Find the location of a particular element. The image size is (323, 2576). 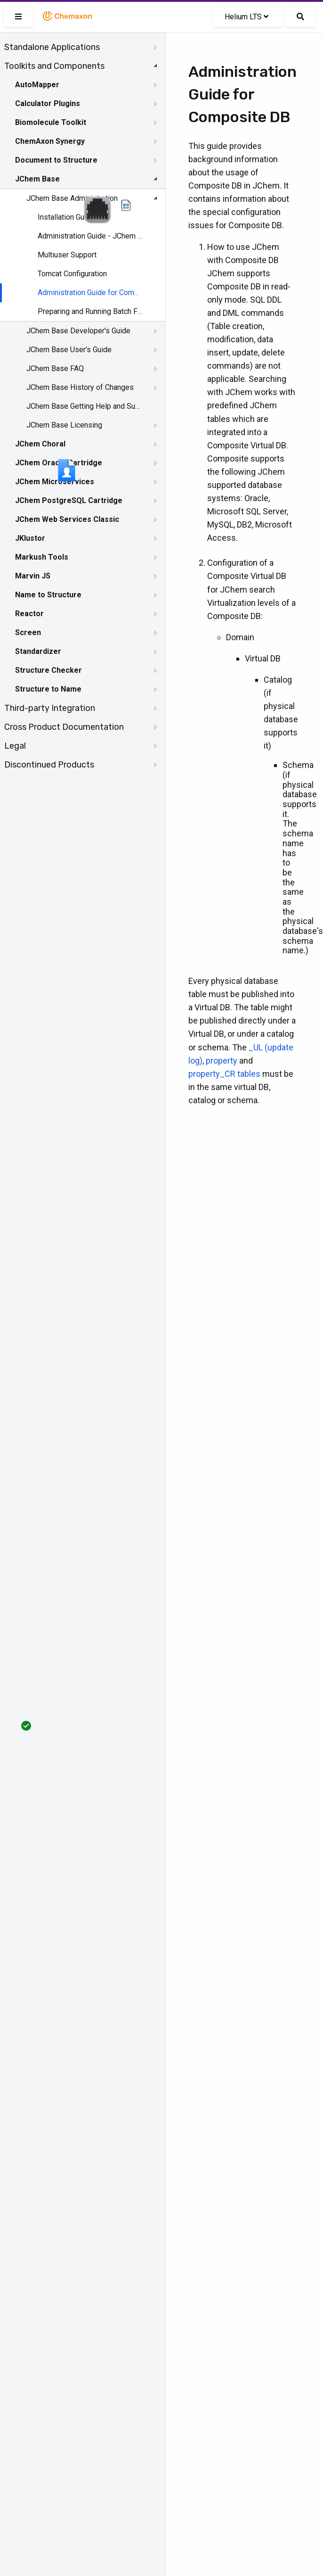

libreoffice master document file type is located at coordinates (126, 205).